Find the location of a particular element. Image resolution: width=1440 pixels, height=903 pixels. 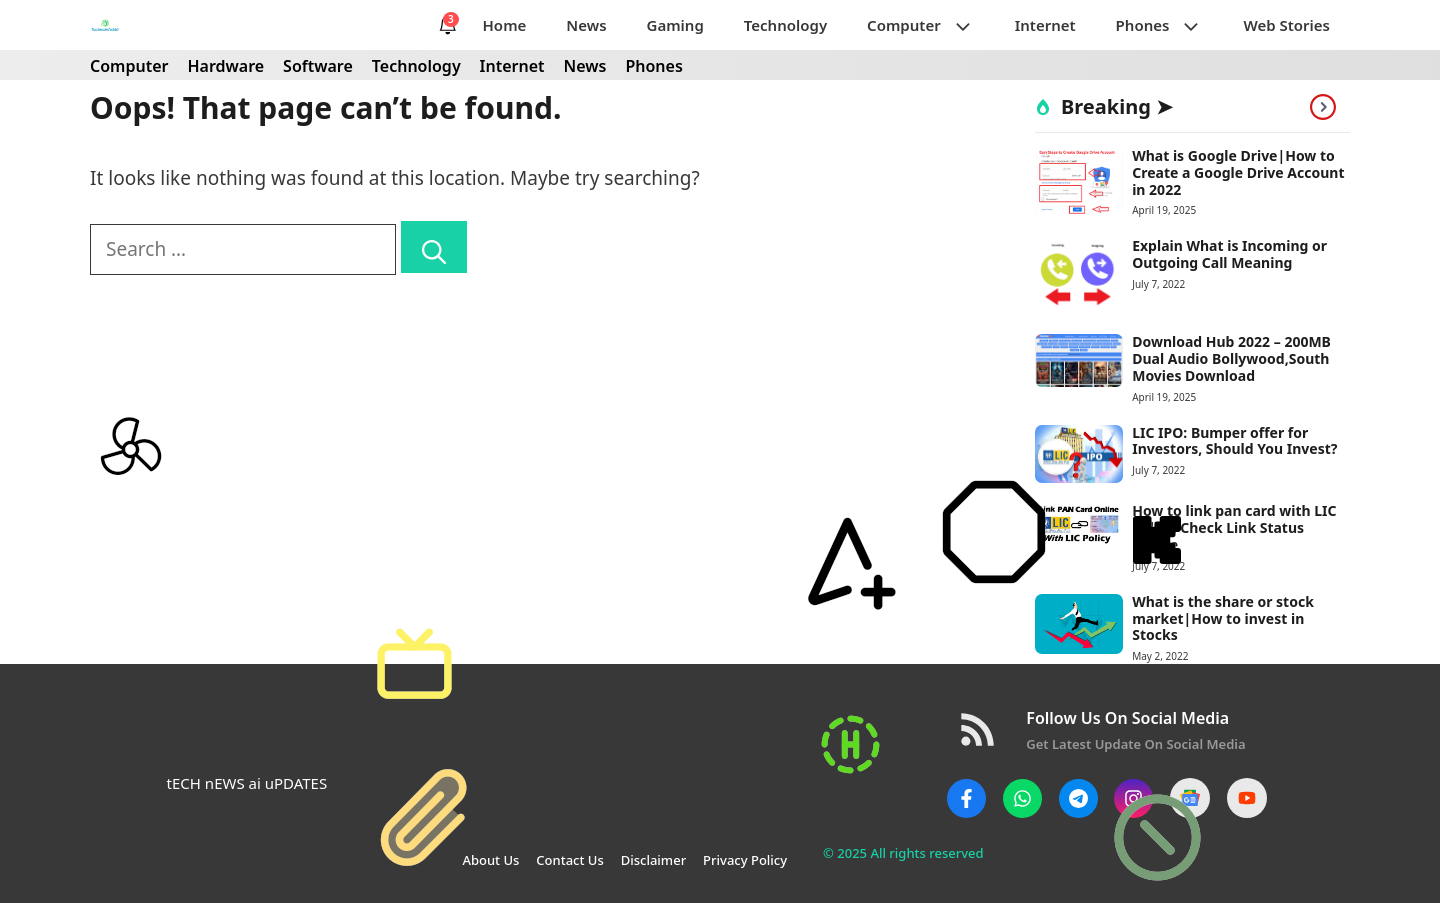

indicates a helipad or helicopter landing zone is located at coordinates (850, 744).